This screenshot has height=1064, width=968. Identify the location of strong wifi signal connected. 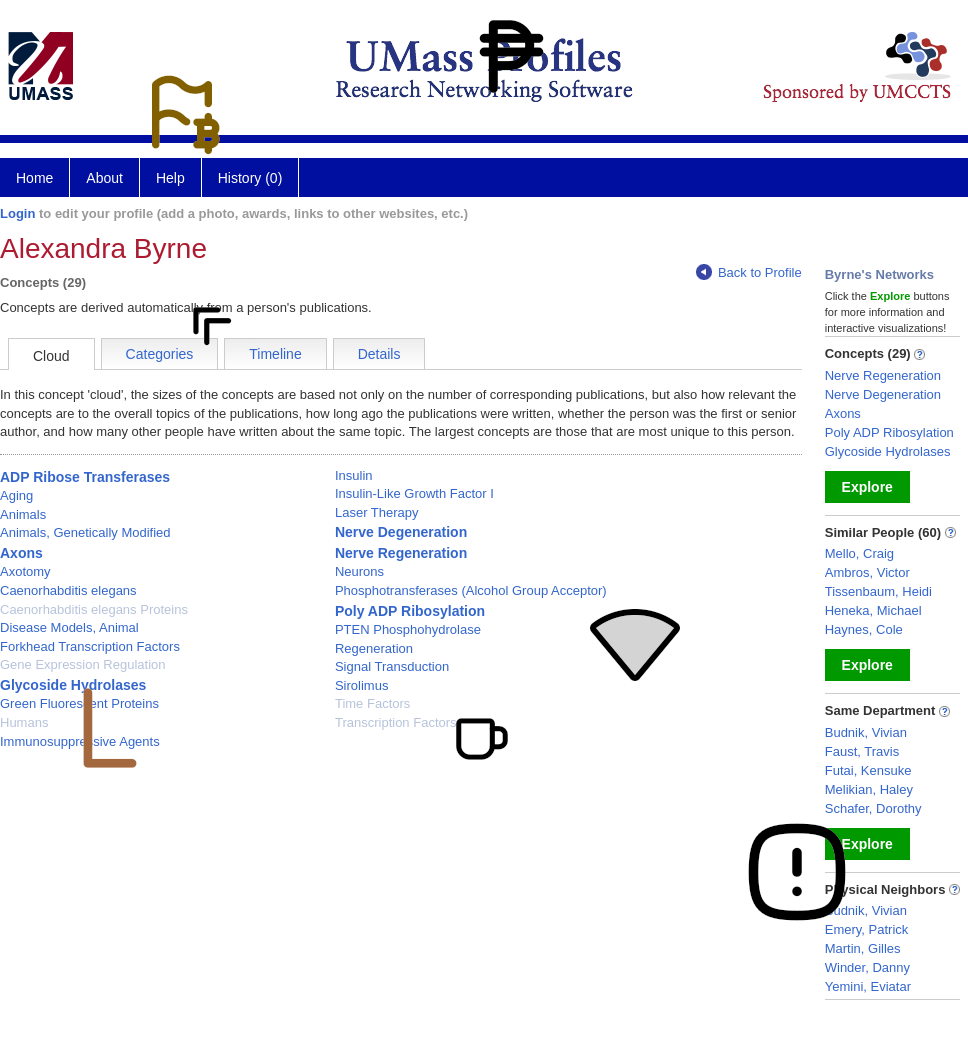
(635, 645).